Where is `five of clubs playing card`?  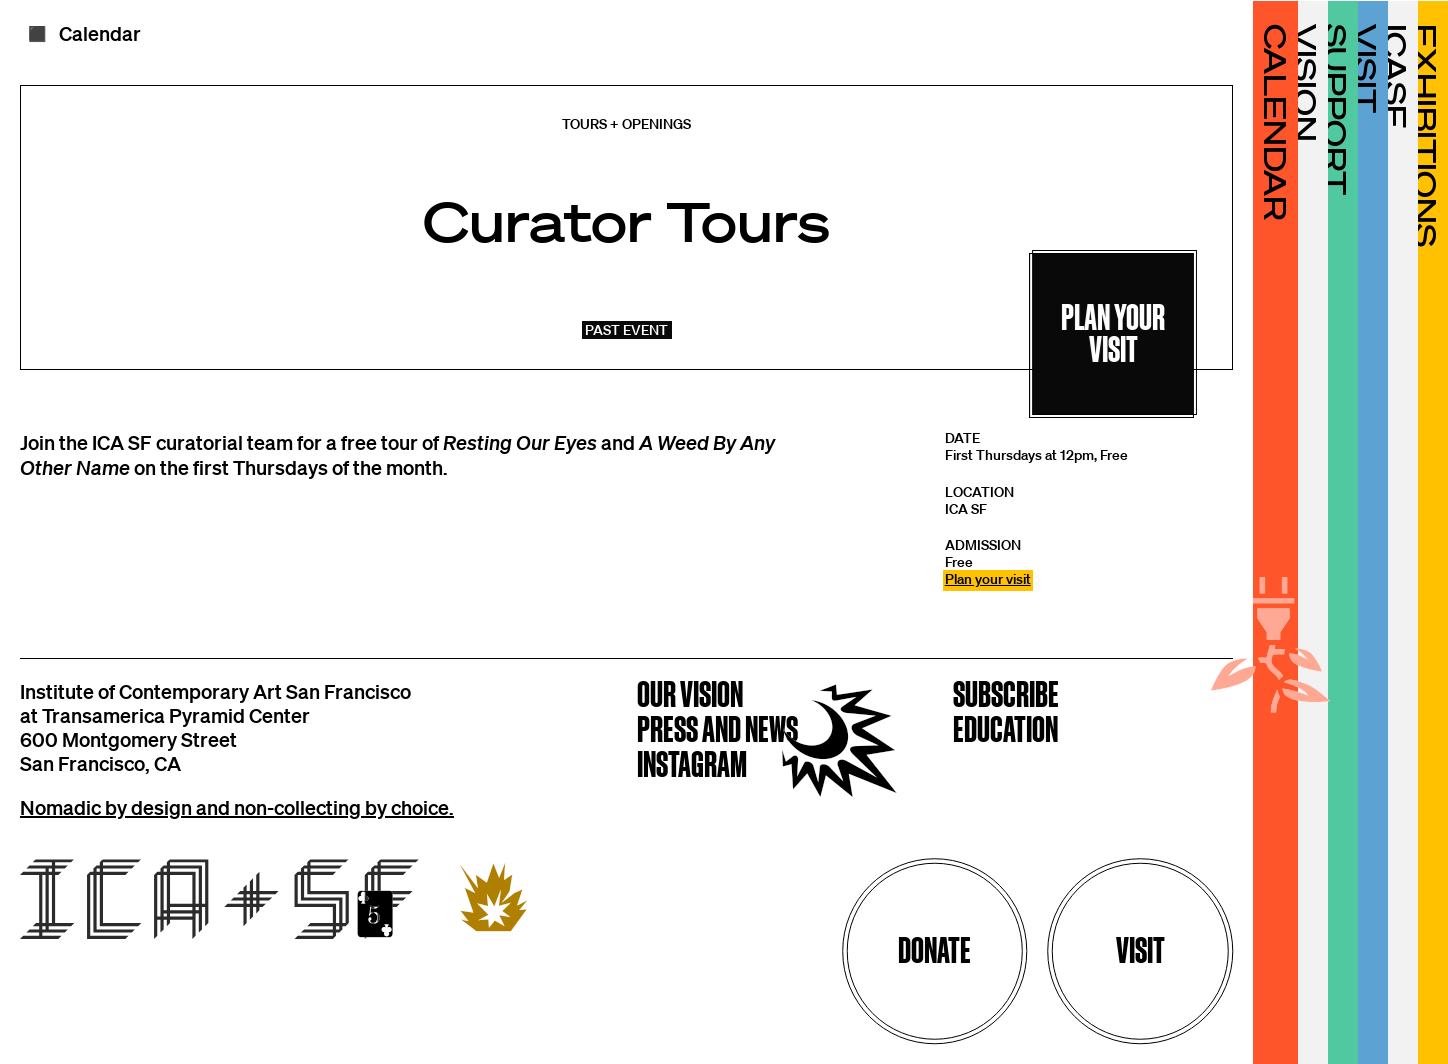
five of clubs playing card is located at coordinates (375, 914).